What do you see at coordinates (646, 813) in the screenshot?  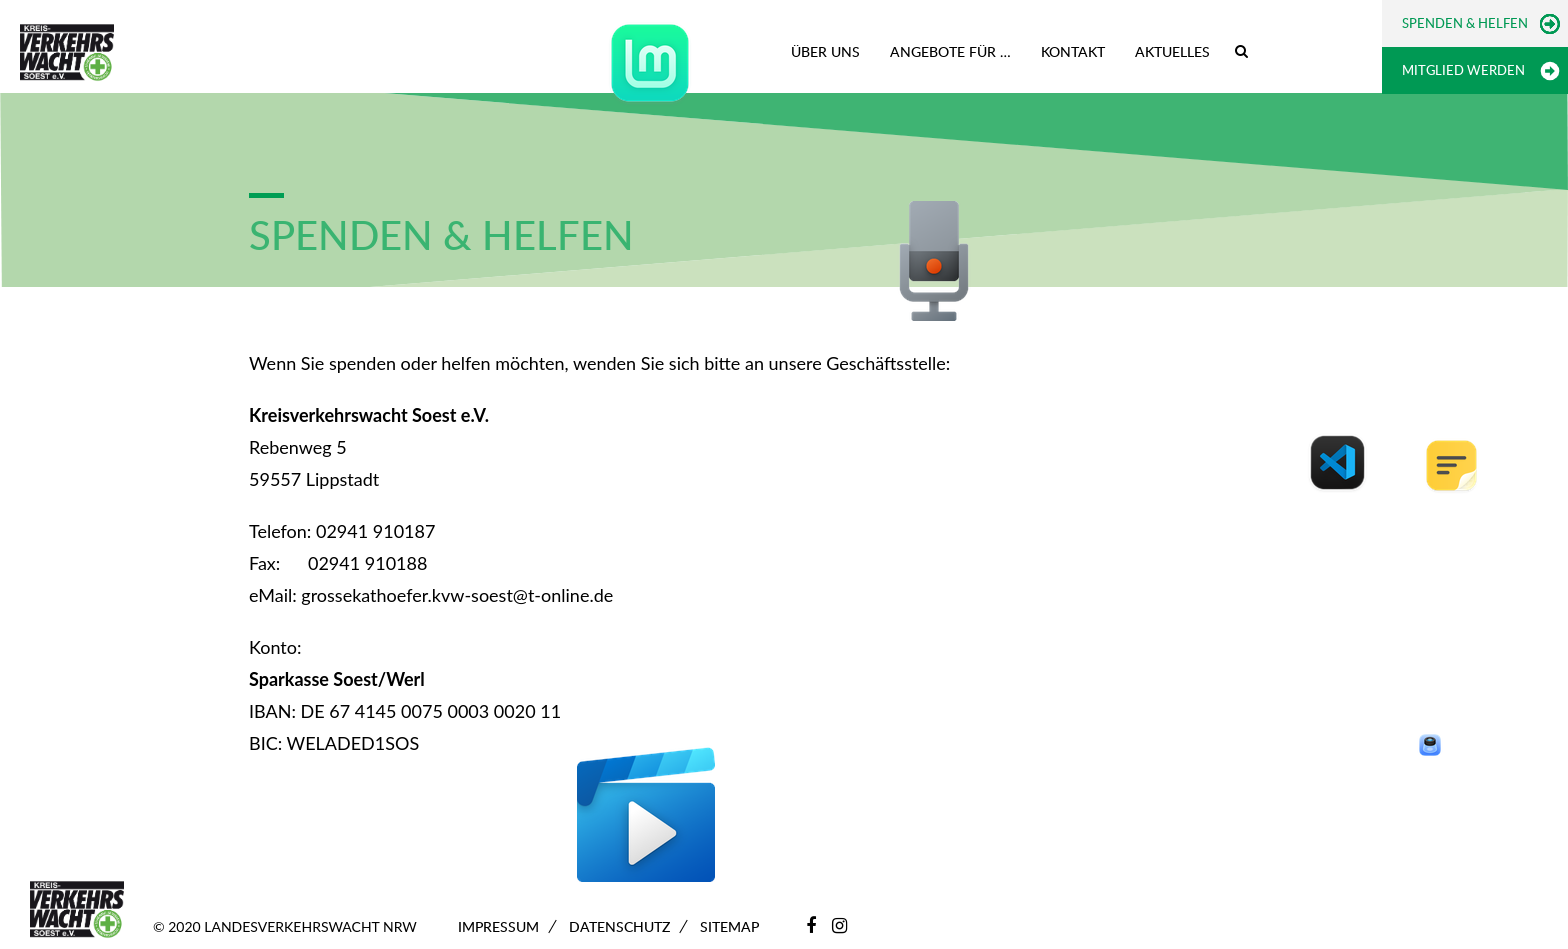 I see `open the movies app` at bounding box center [646, 813].